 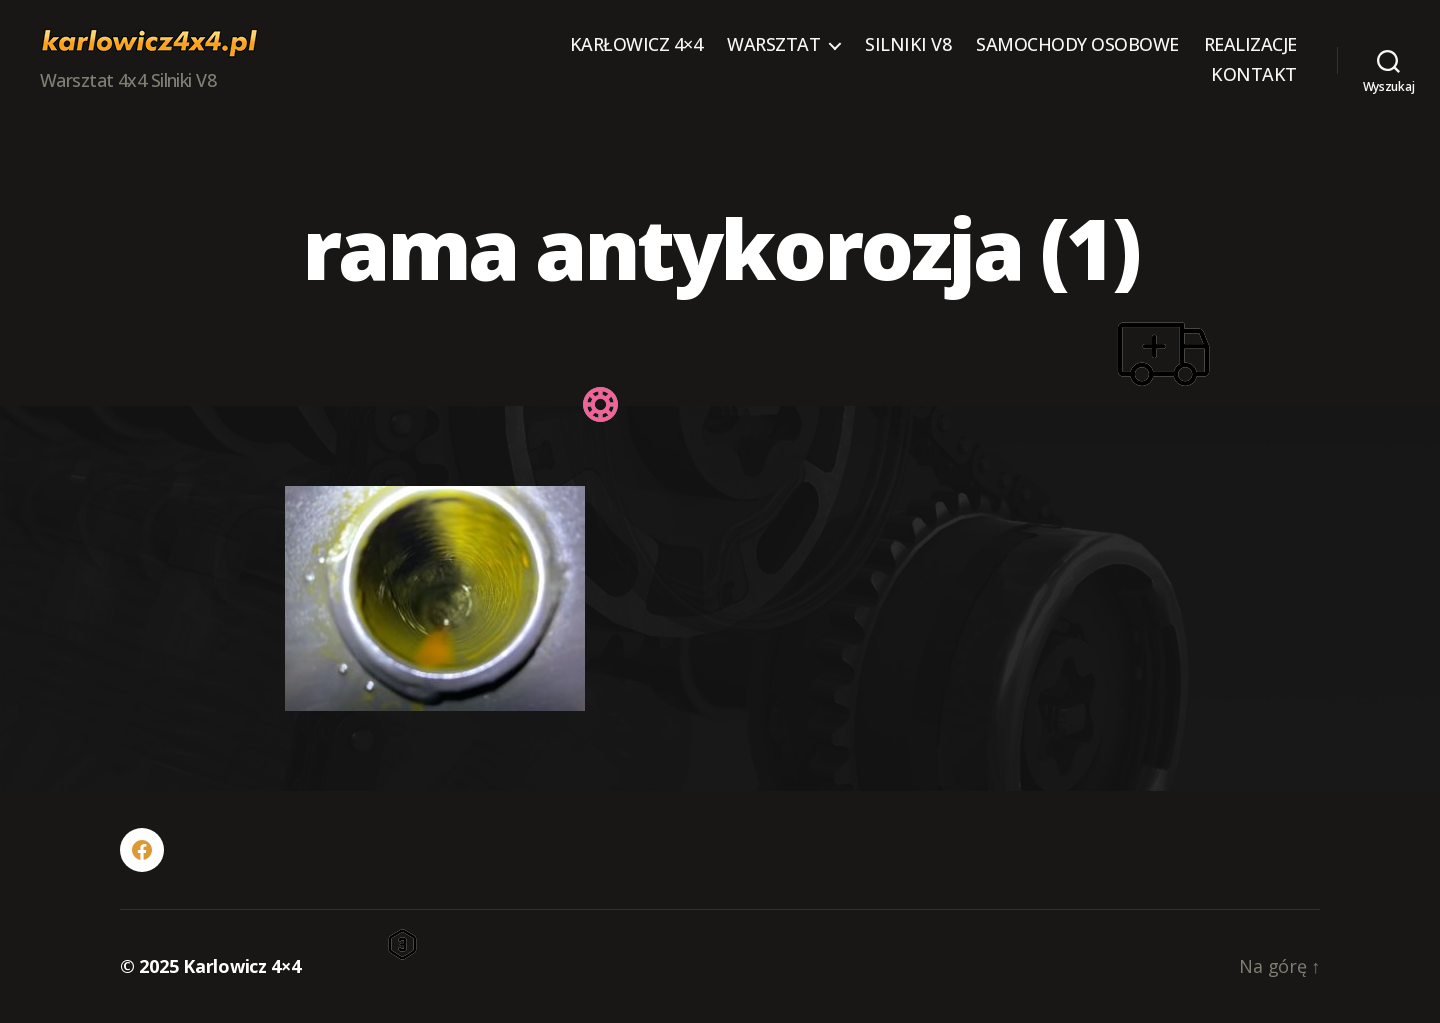 What do you see at coordinates (600, 404) in the screenshot?
I see `access casino or gambling features` at bounding box center [600, 404].